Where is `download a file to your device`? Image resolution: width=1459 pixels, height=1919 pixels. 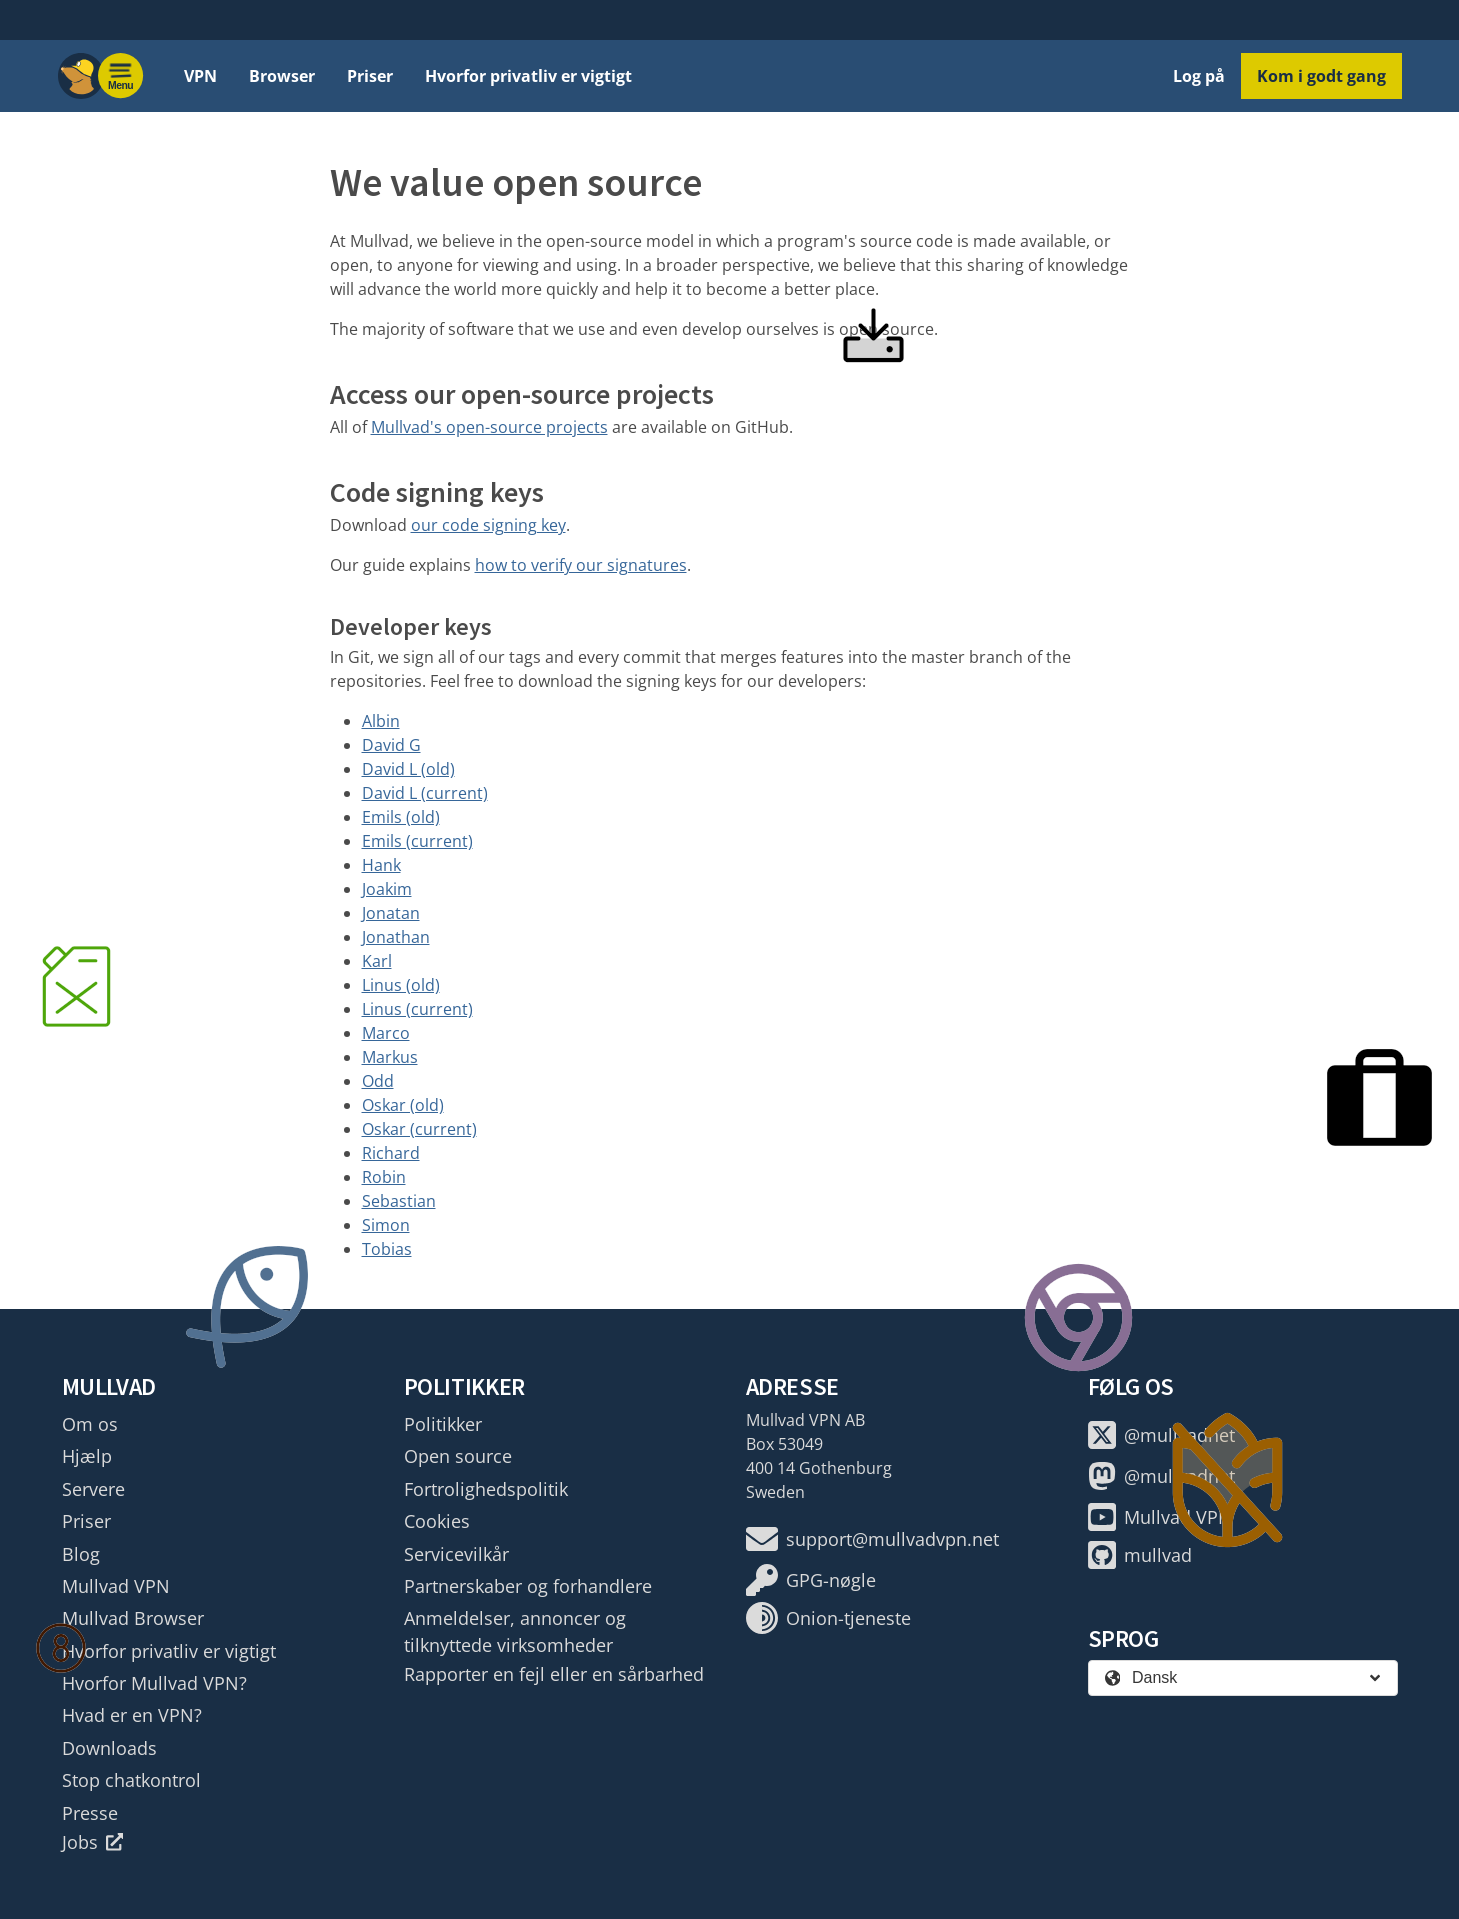 download a file to your device is located at coordinates (873, 338).